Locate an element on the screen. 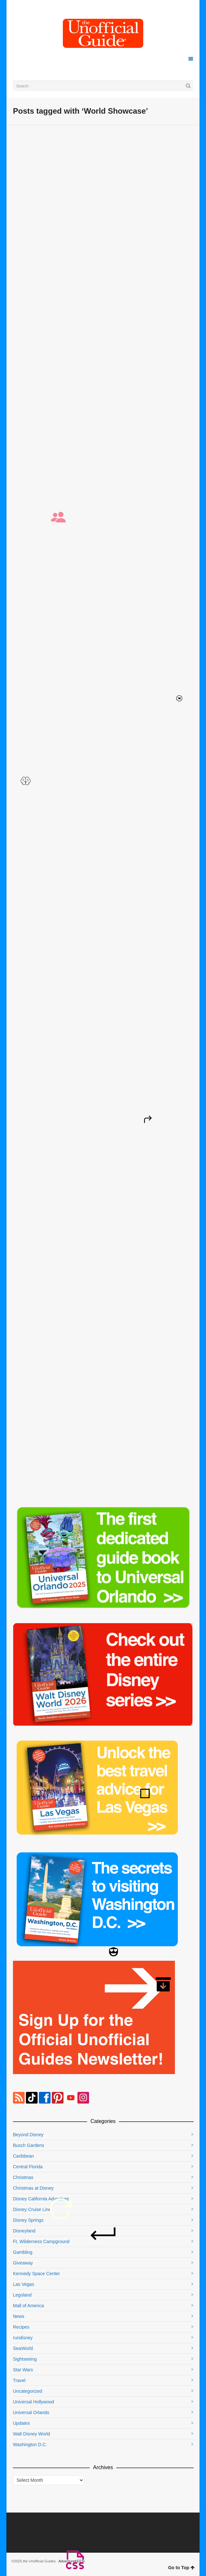  archive this item is located at coordinates (163, 1984).